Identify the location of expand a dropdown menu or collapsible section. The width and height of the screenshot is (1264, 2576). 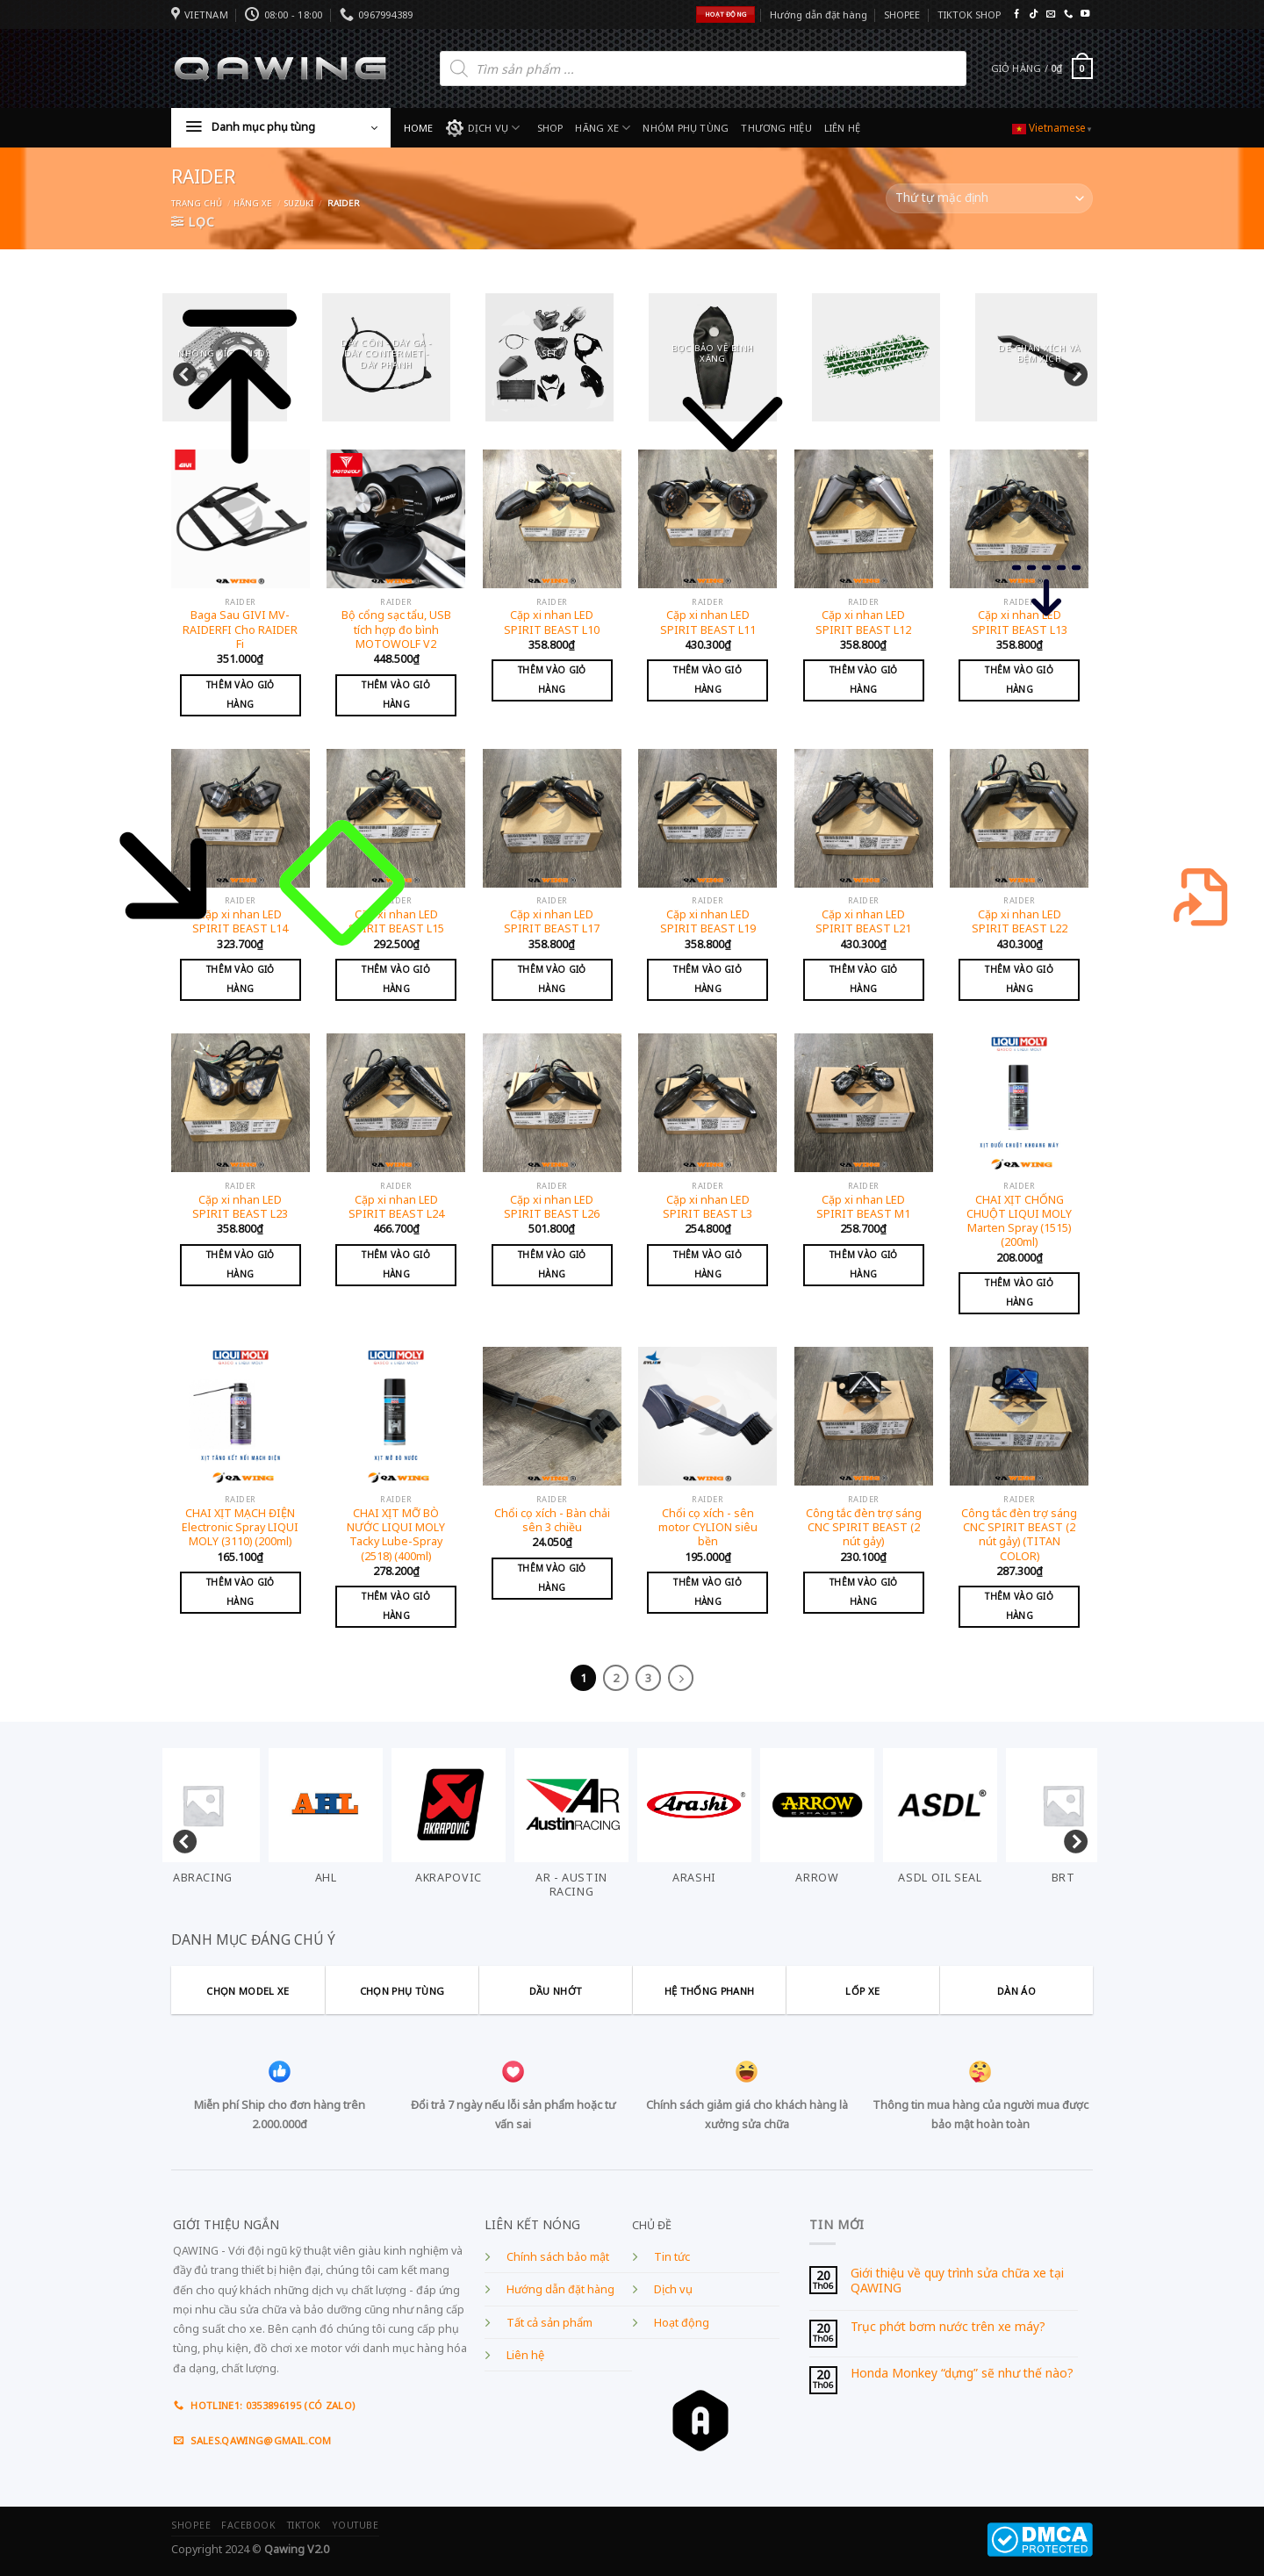
(732, 425).